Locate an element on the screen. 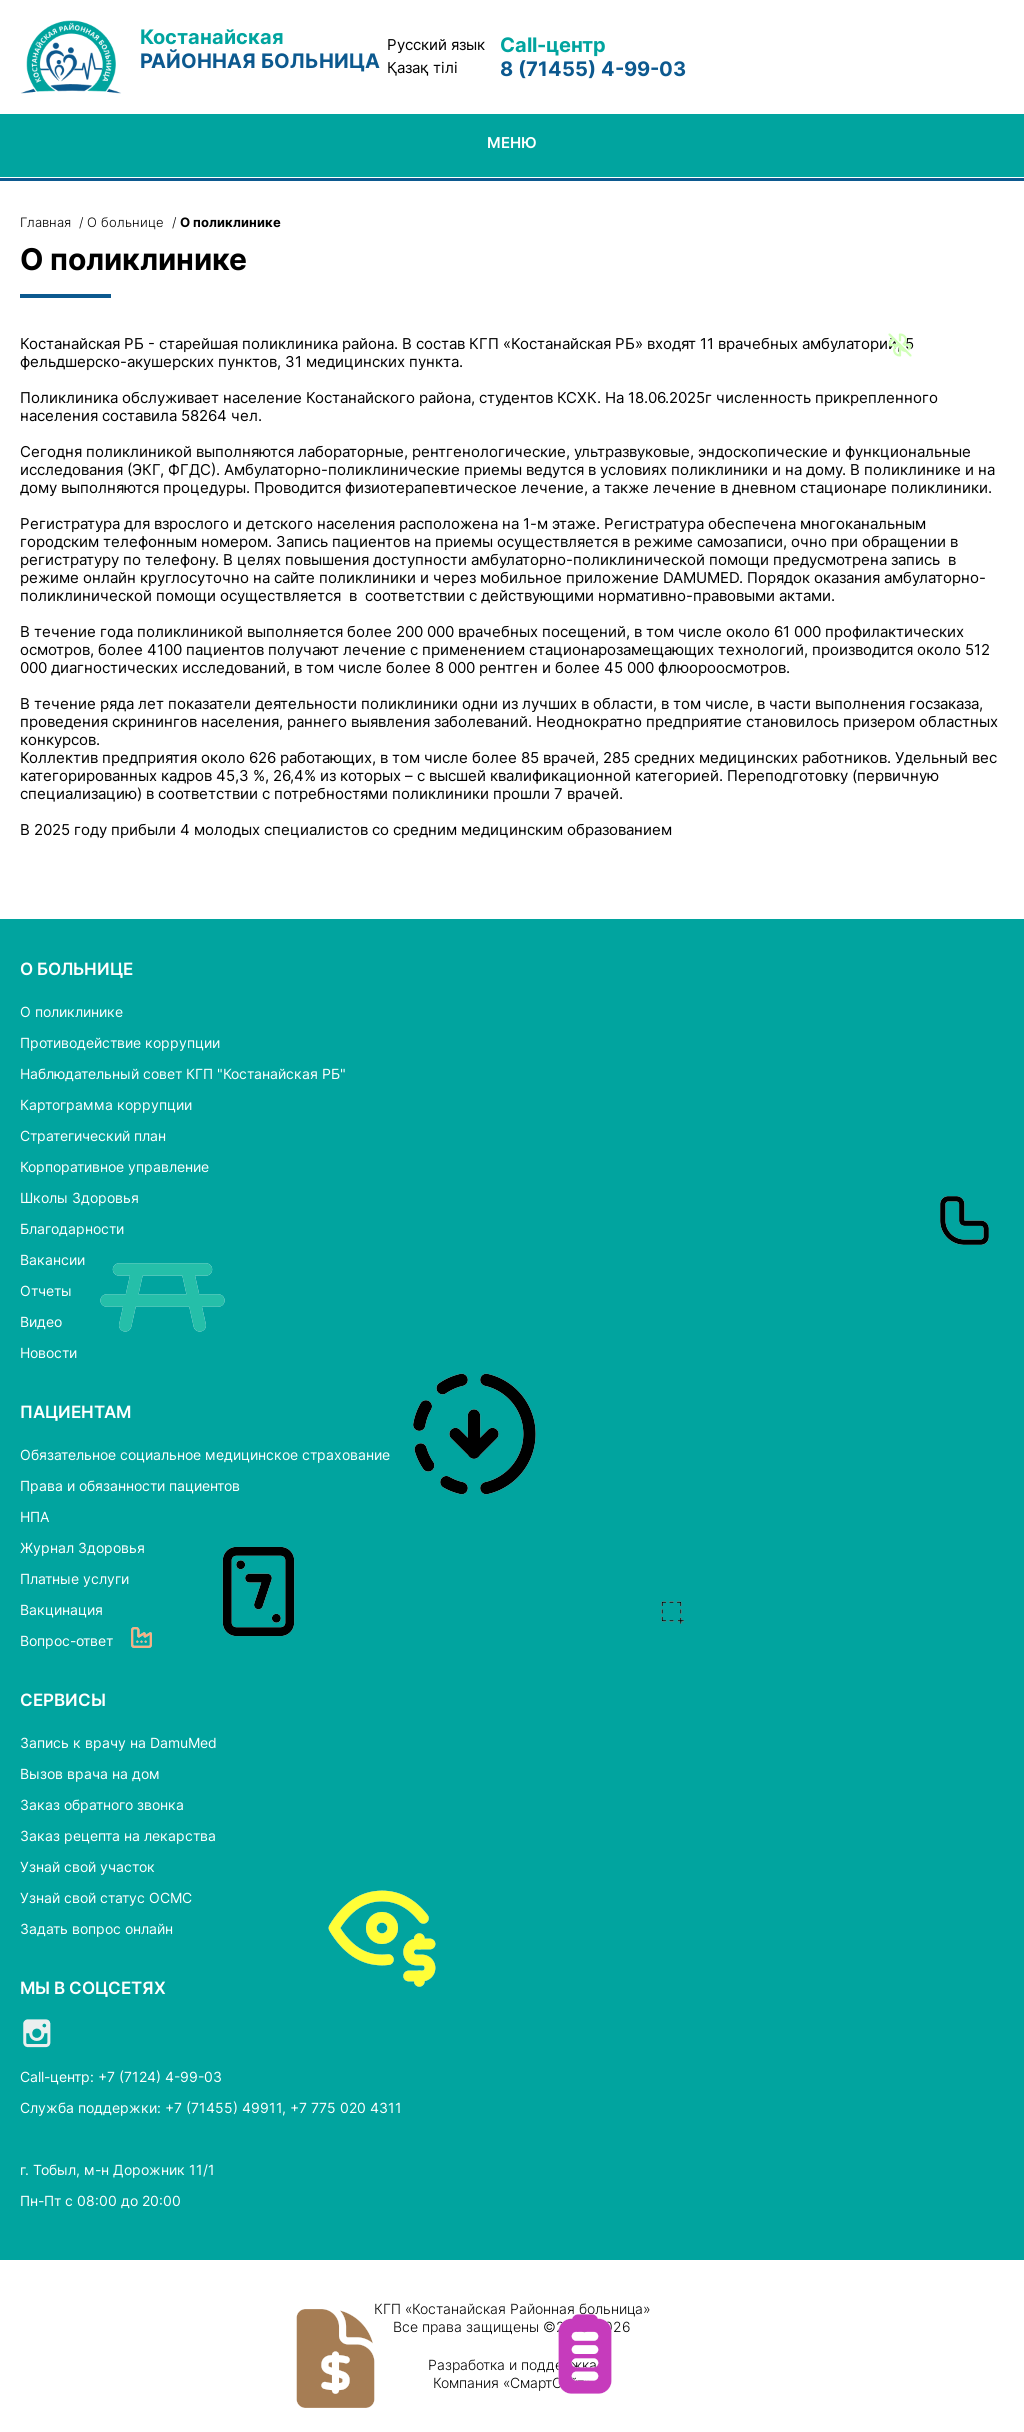 This screenshot has width=1024, height=2432. wind energy source disabled or unavailable is located at coordinates (900, 345).